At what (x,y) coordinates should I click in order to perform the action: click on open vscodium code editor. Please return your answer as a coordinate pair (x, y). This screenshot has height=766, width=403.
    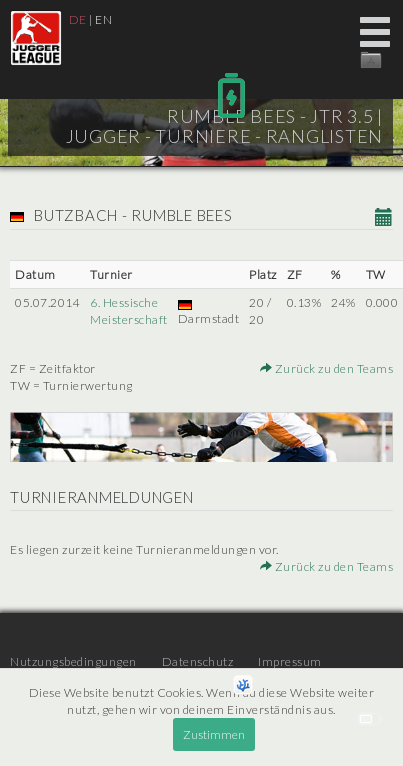
    Looking at the image, I should click on (243, 685).